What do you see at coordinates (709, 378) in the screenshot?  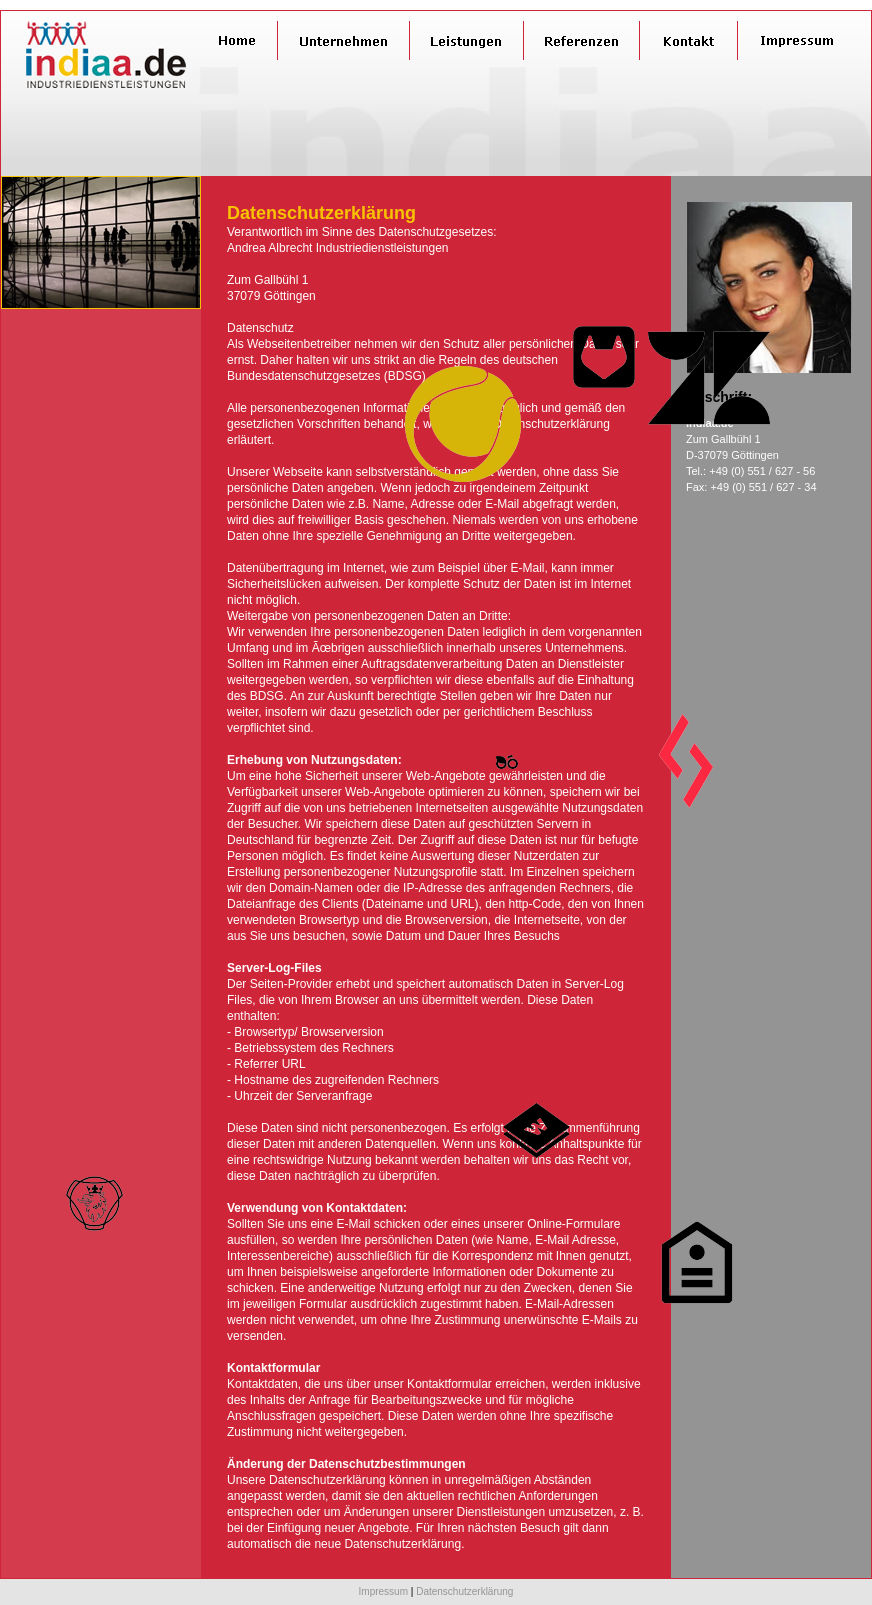 I see `open zendesk support portal` at bounding box center [709, 378].